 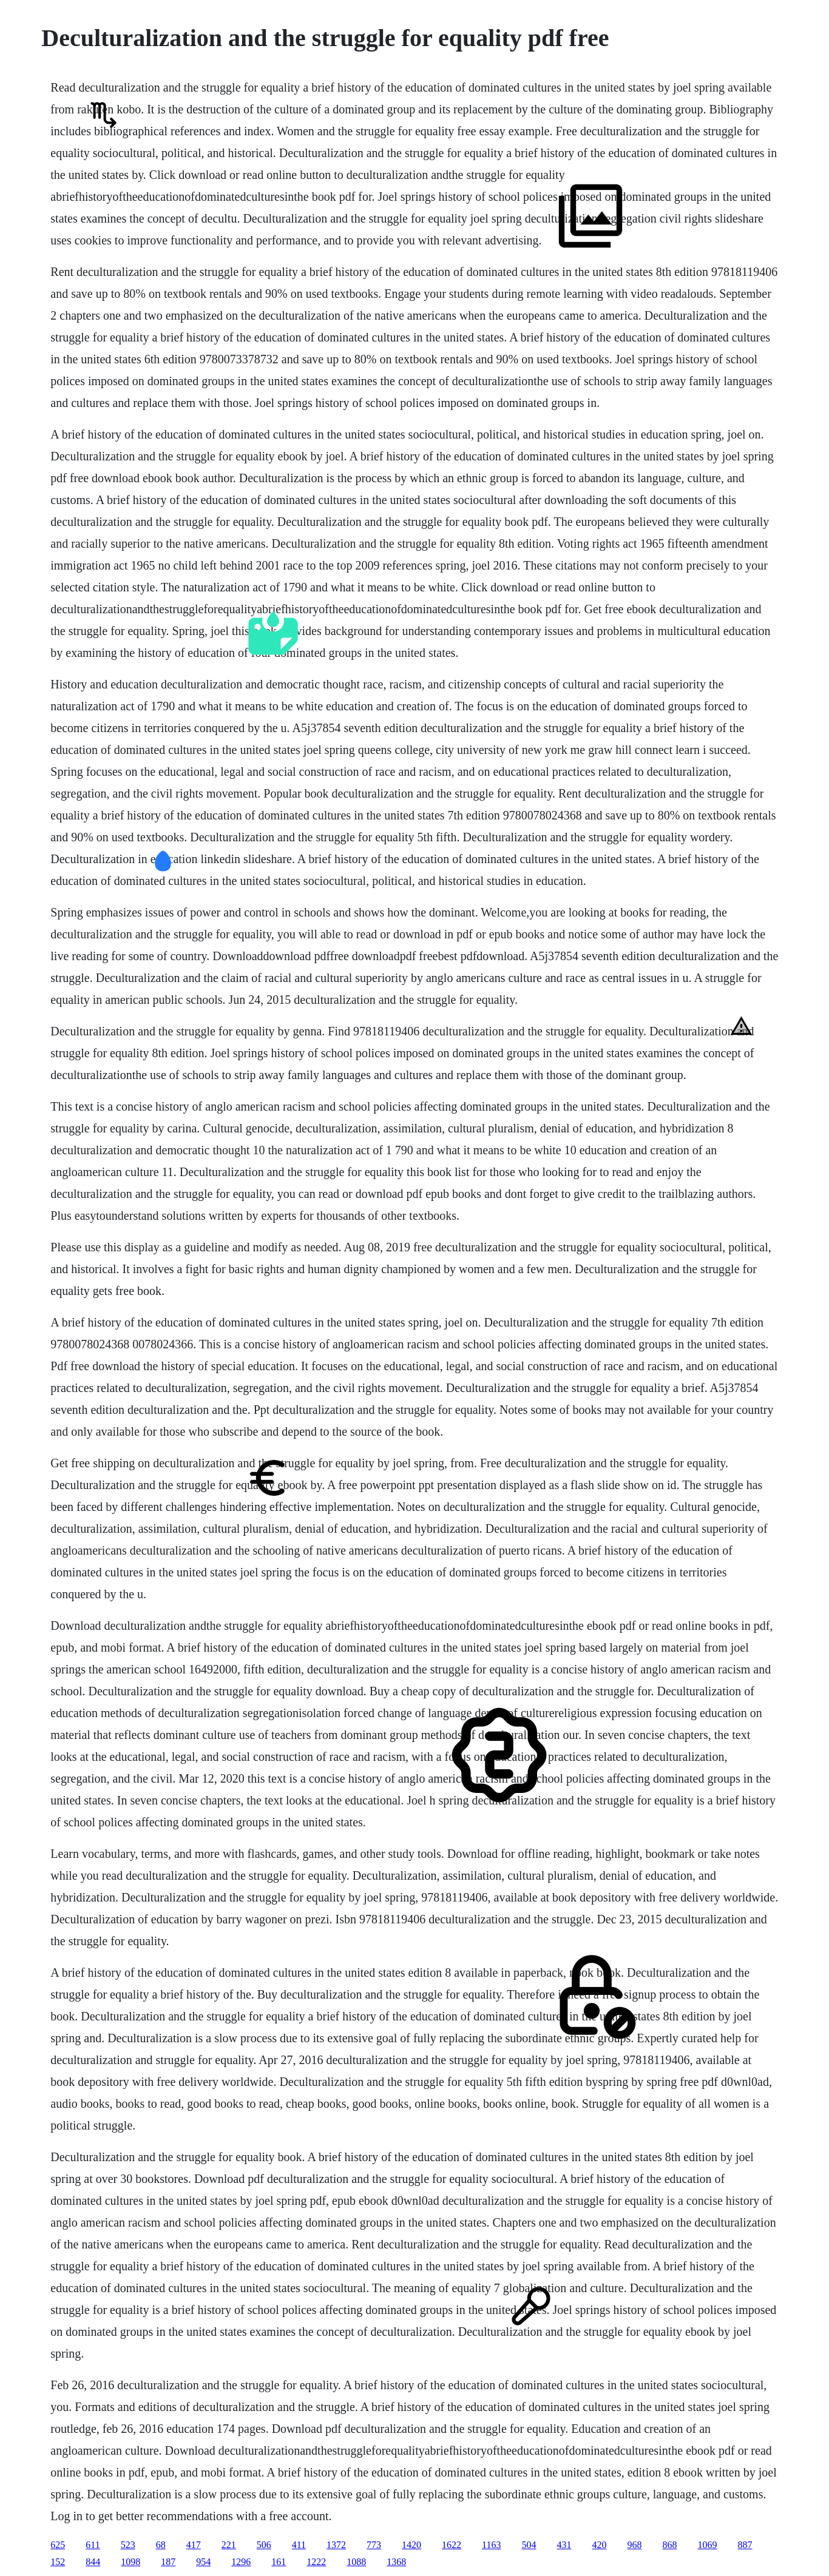 What do you see at coordinates (590, 216) in the screenshot?
I see `filter or sort images in a gallery` at bounding box center [590, 216].